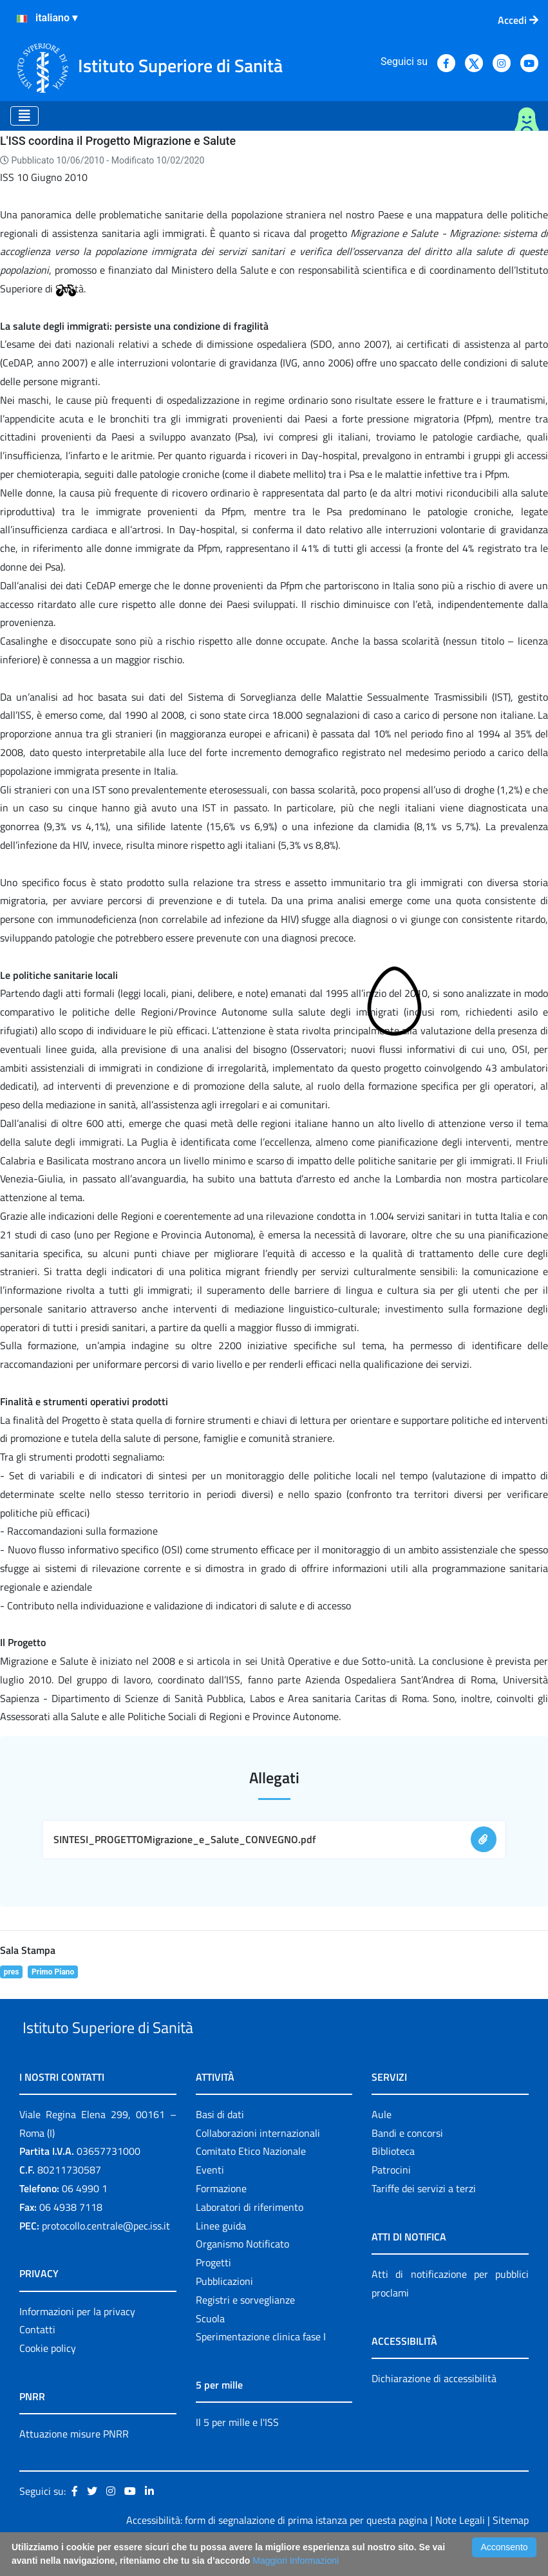 This screenshot has height=2576, width=548. What do you see at coordinates (394, 1001) in the screenshot?
I see `indicates egg or egg-related dietary information` at bounding box center [394, 1001].